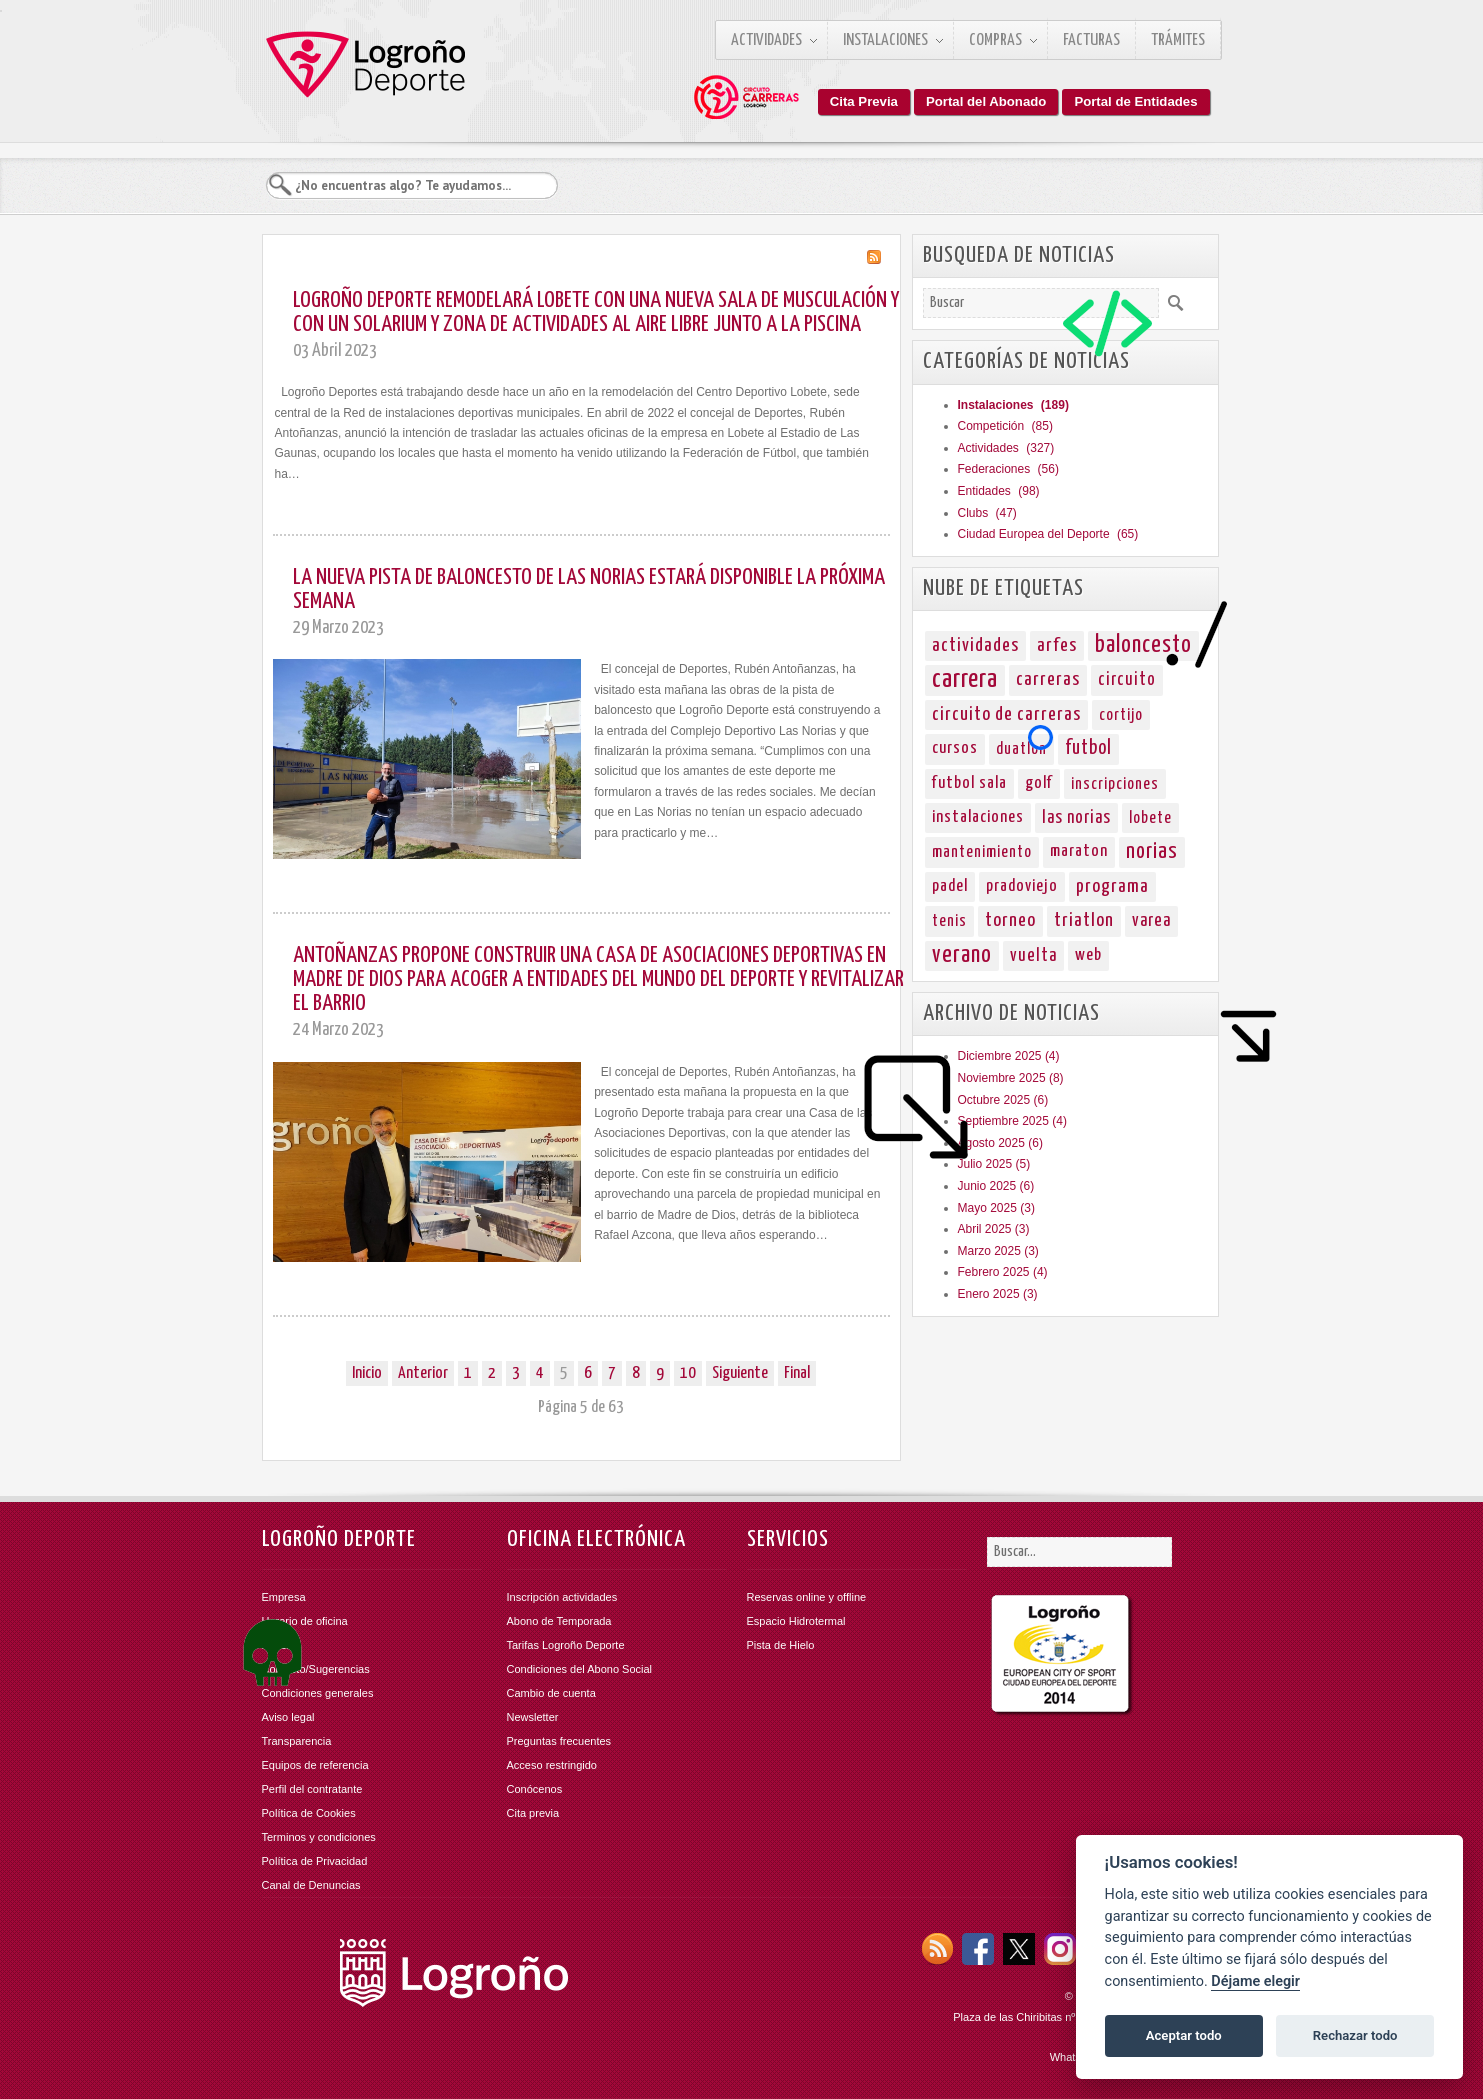  What do you see at coordinates (1040, 737) in the screenshot?
I see `indicates an unread item or notification` at bounding box center [1040, 737].